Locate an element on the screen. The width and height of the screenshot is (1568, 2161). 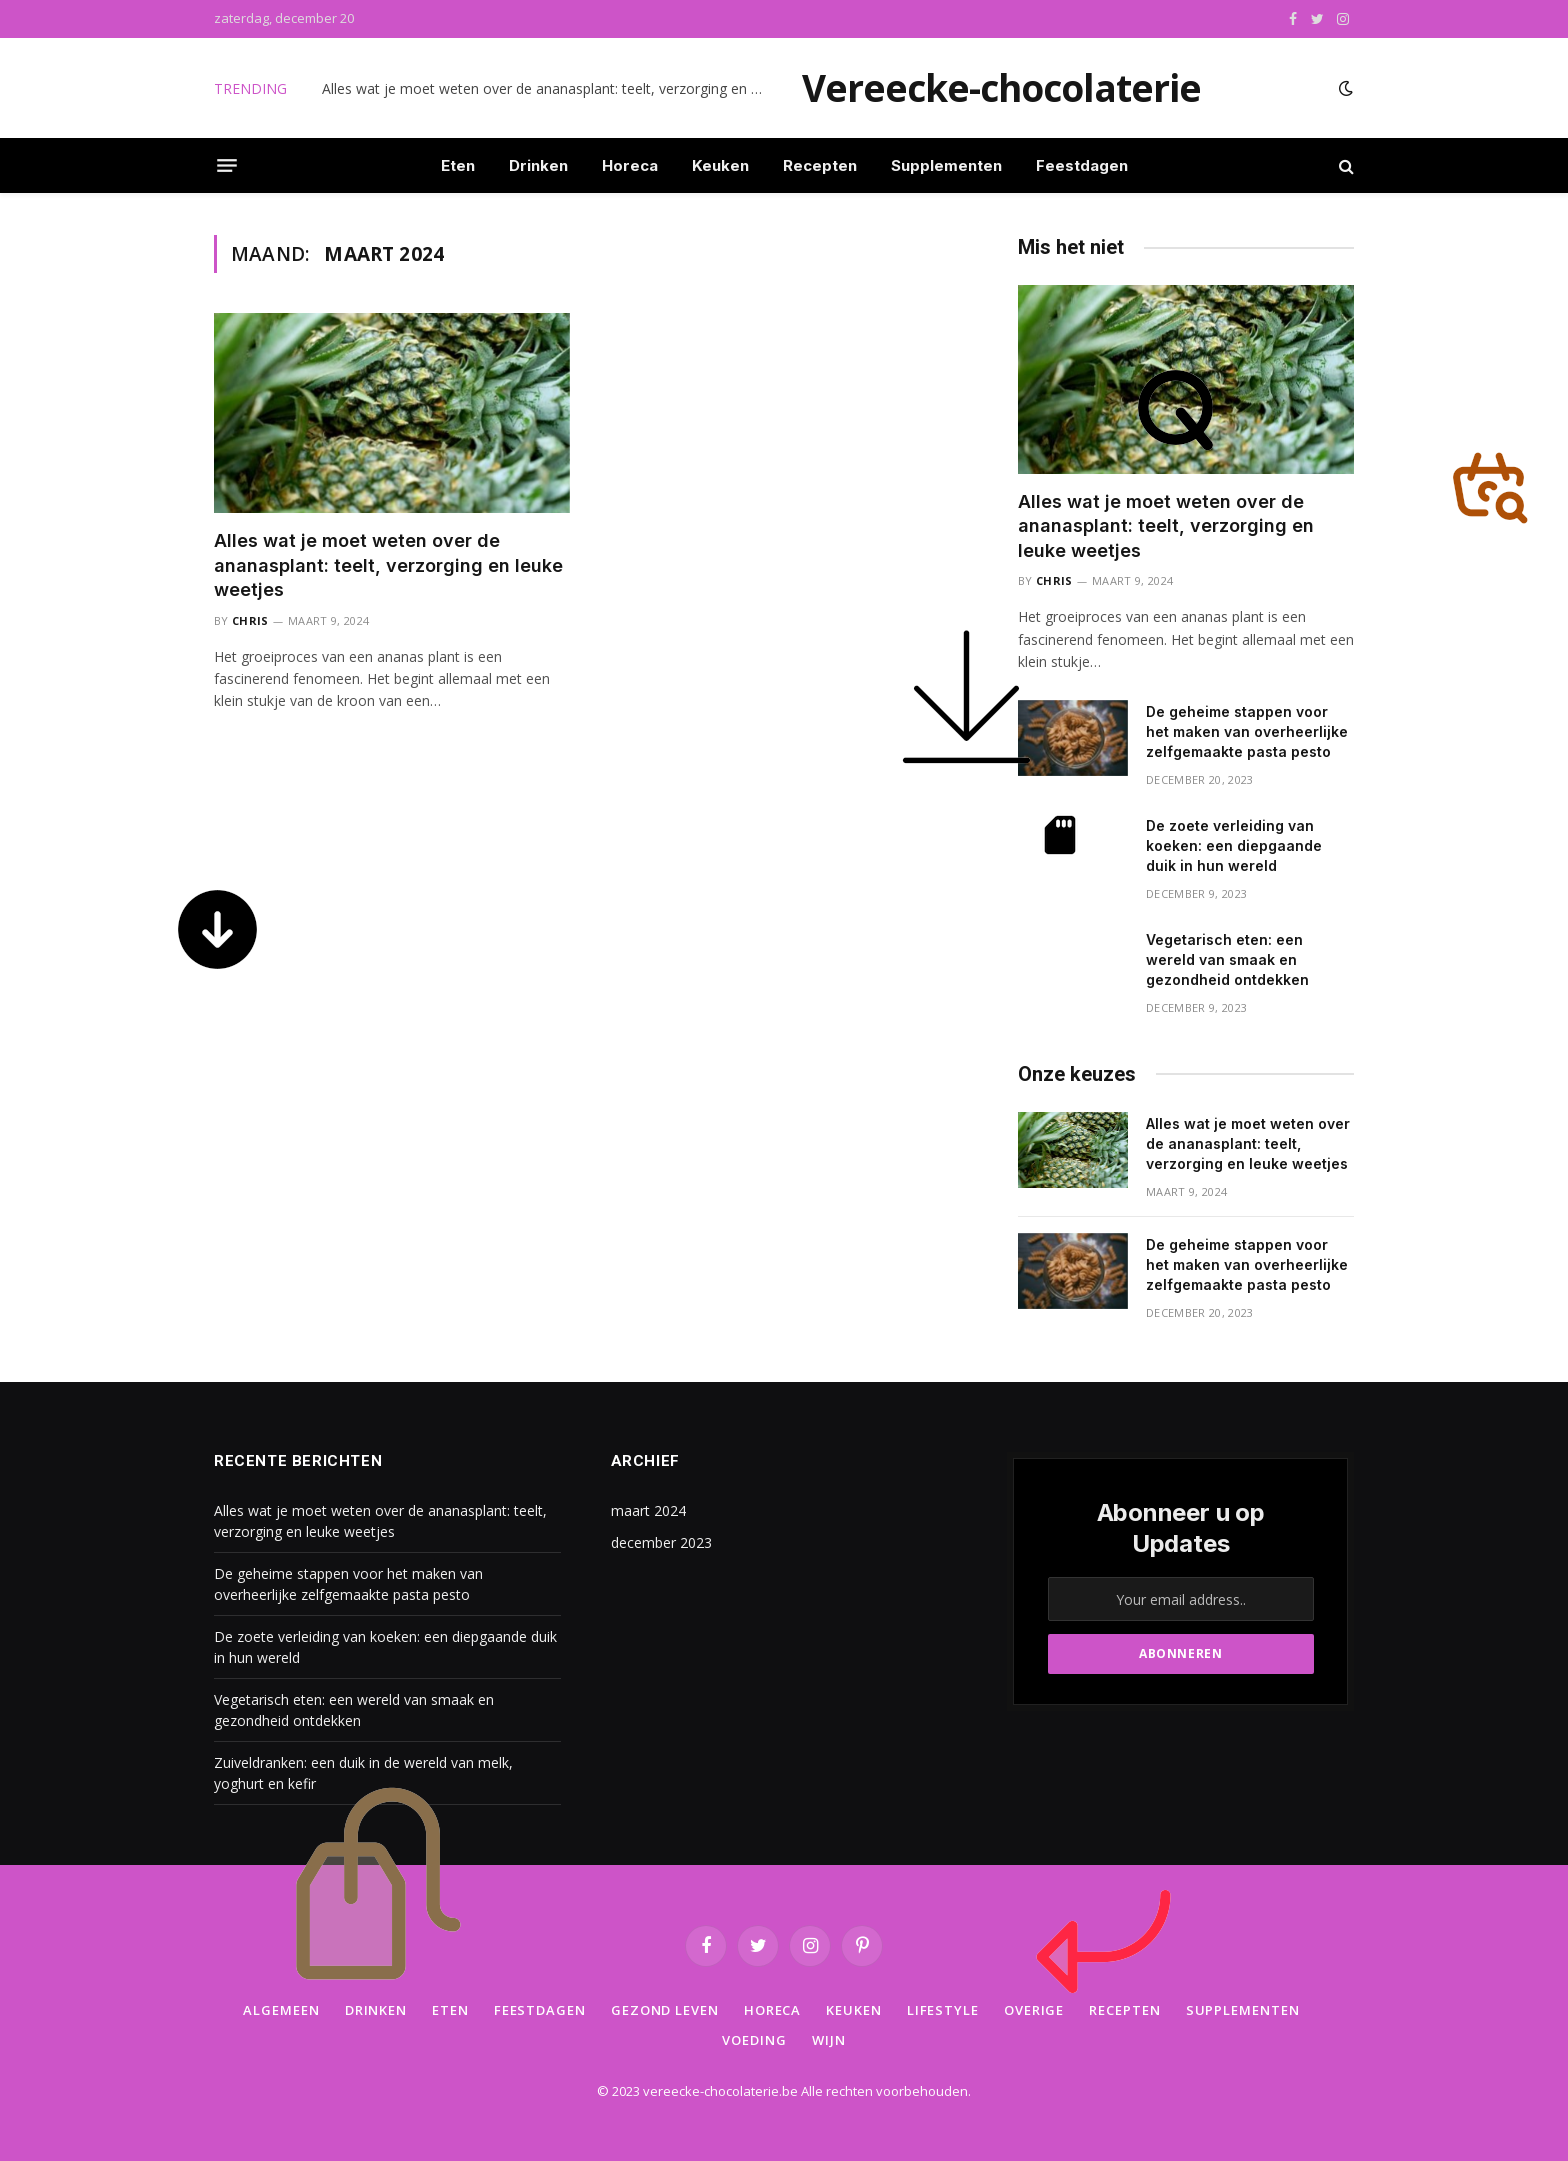
tea or hot beverage options is located at coordinates (371, 1890).